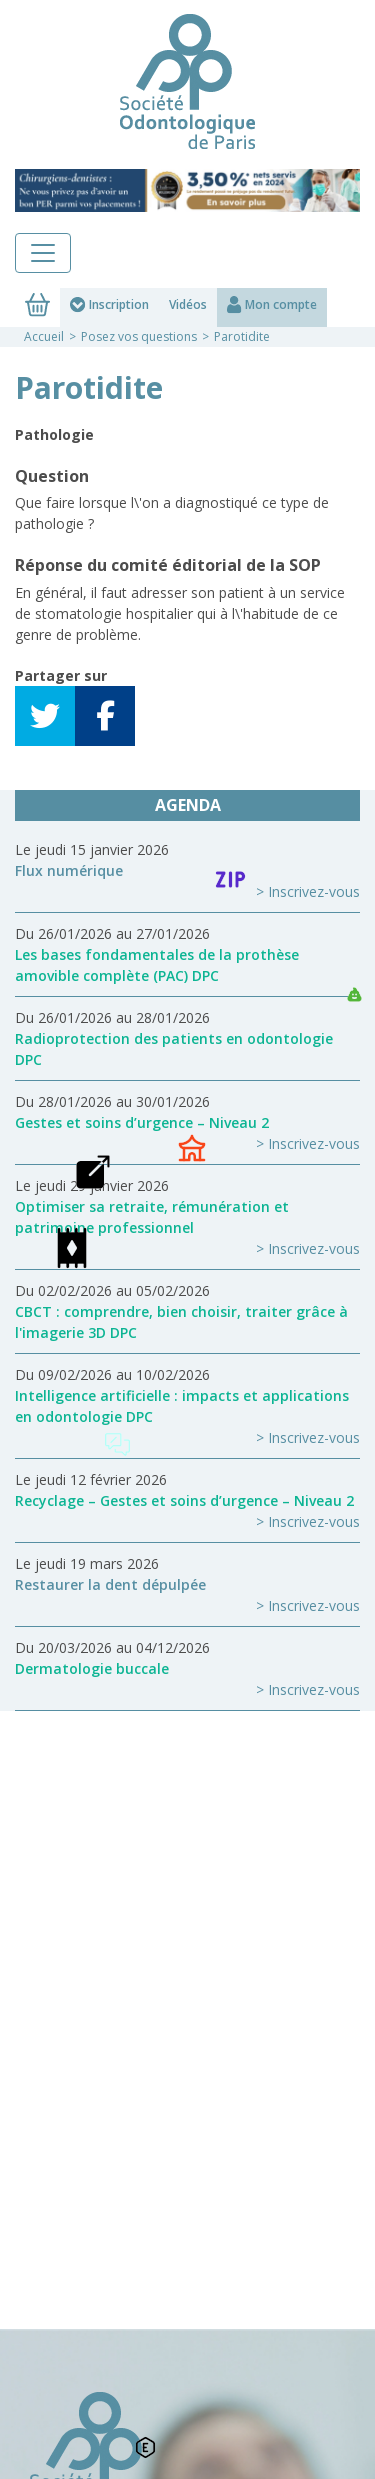 The image size is (375, 2479). I want to click on add a poop emoji reaction, so click(354, 994).